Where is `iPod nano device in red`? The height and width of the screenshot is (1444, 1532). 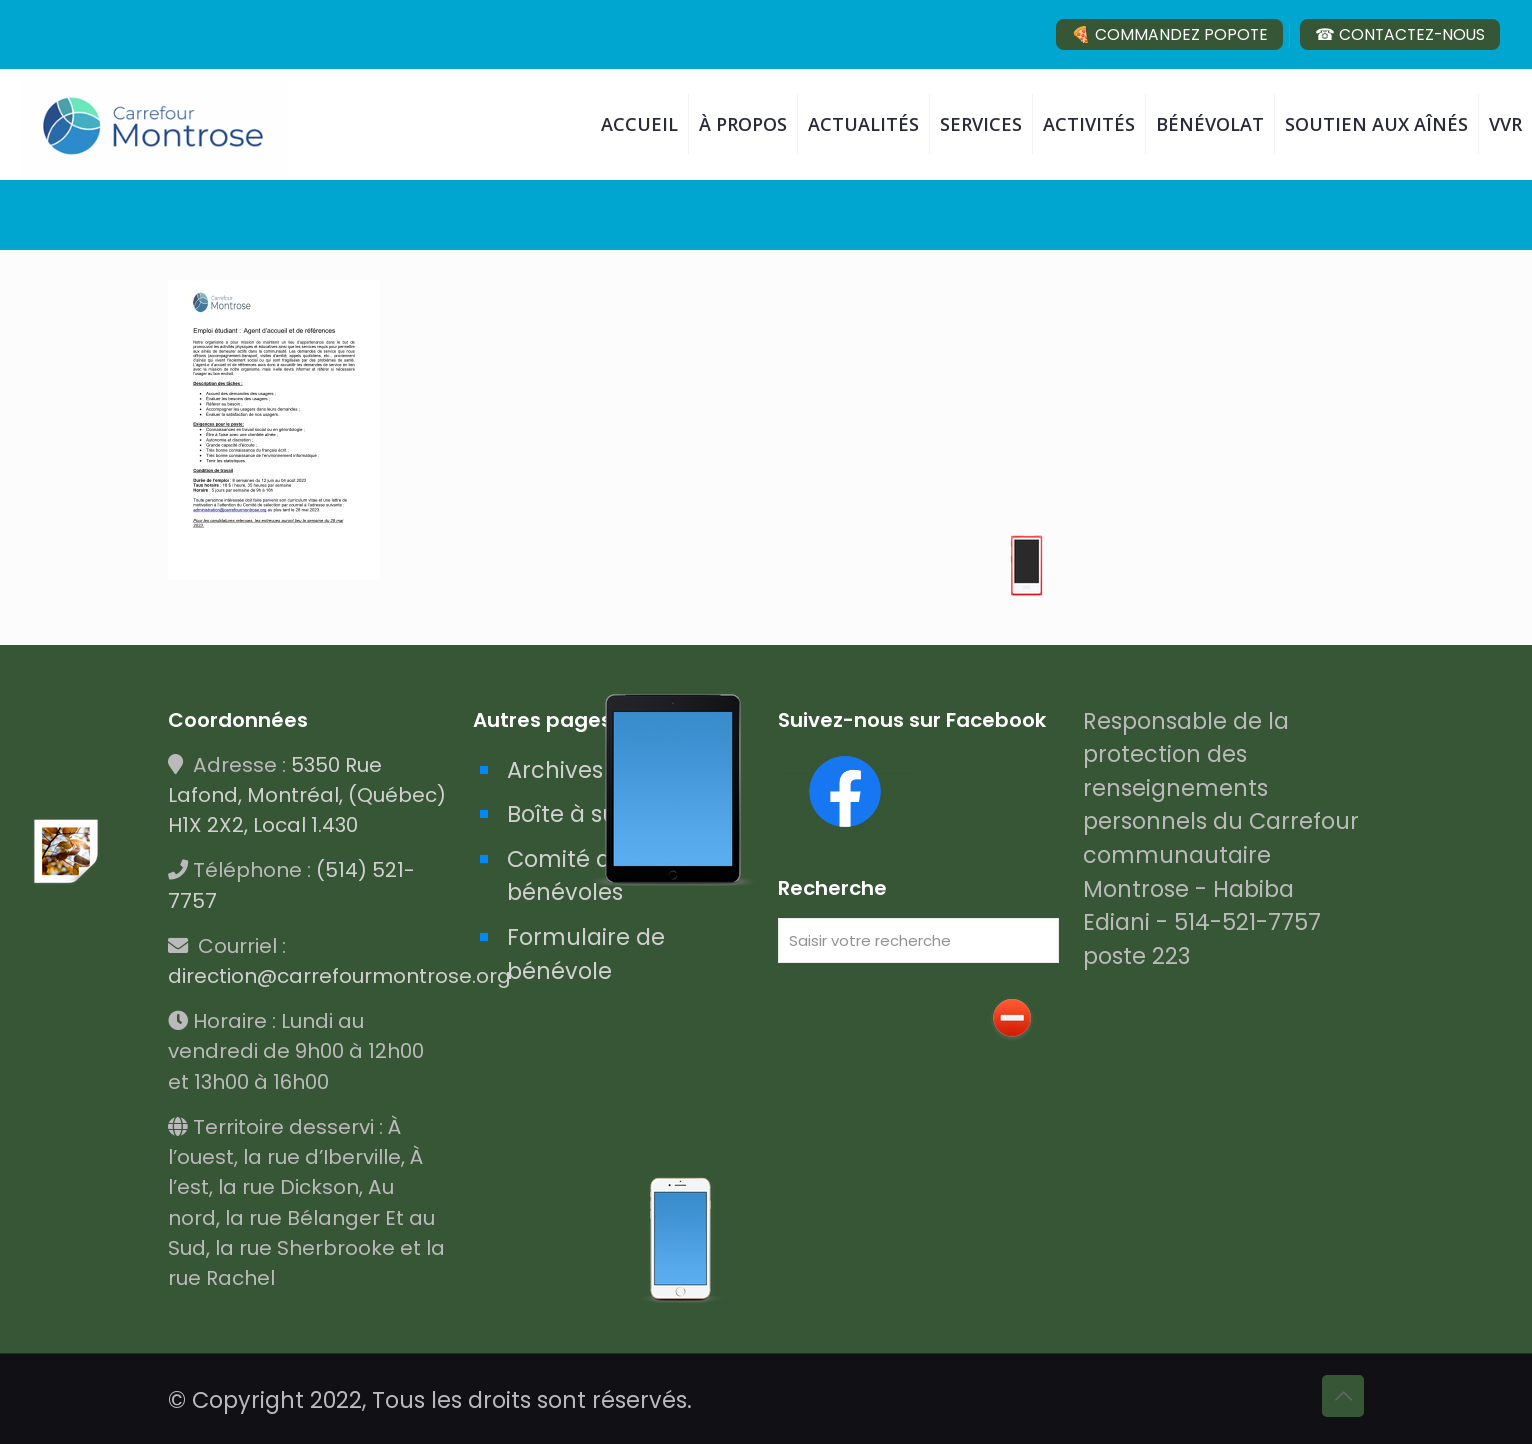
iPod nano device in red is located at coordinates (1026, 565).